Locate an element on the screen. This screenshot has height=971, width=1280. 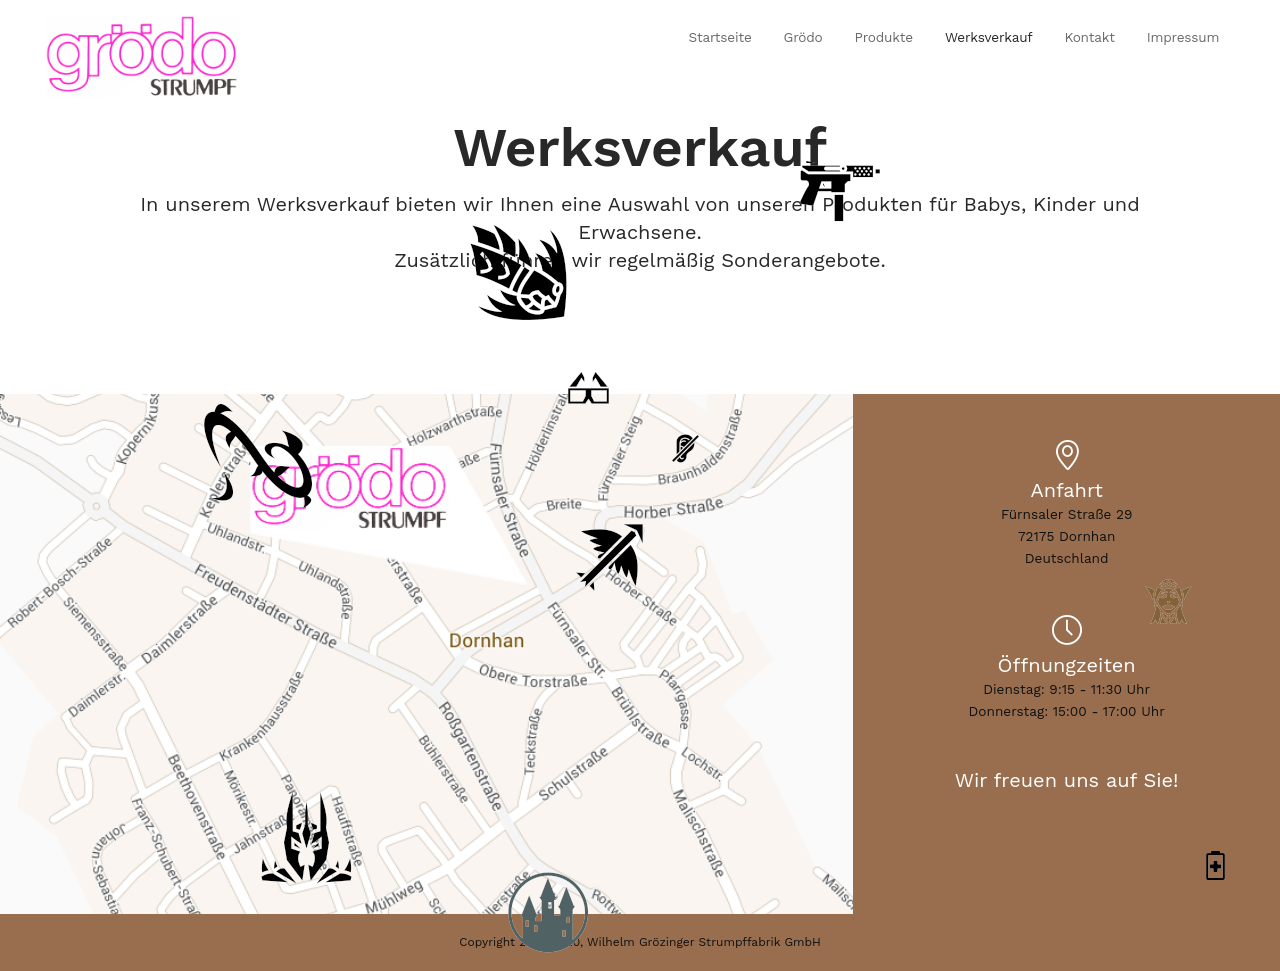
activate armor-piercing attack ability is located at coordinates (518, 272).